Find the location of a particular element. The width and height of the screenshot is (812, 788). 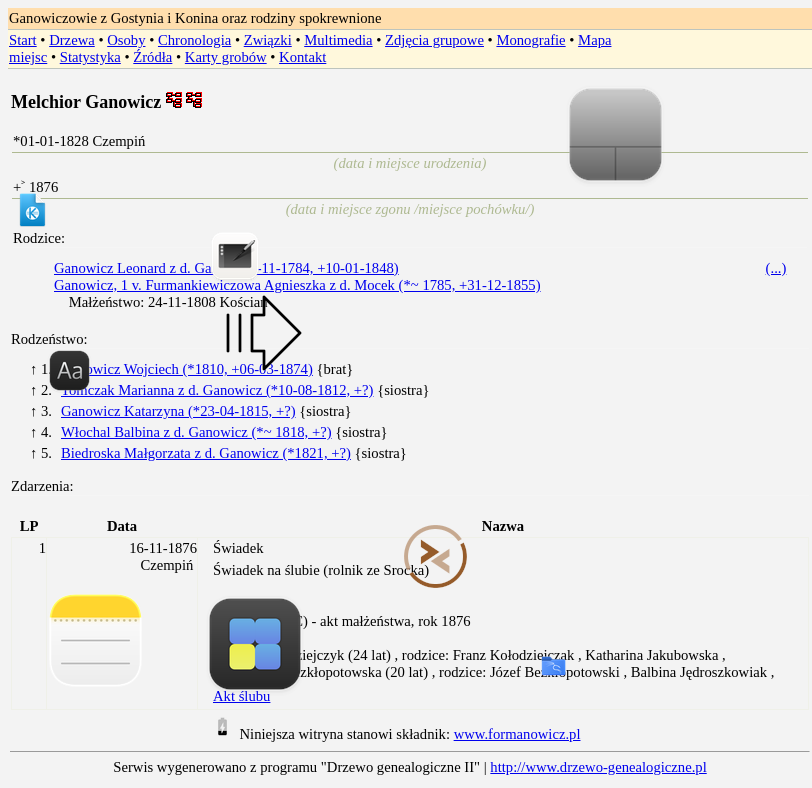

open tablet input settings is located at coordinates (235, 256).